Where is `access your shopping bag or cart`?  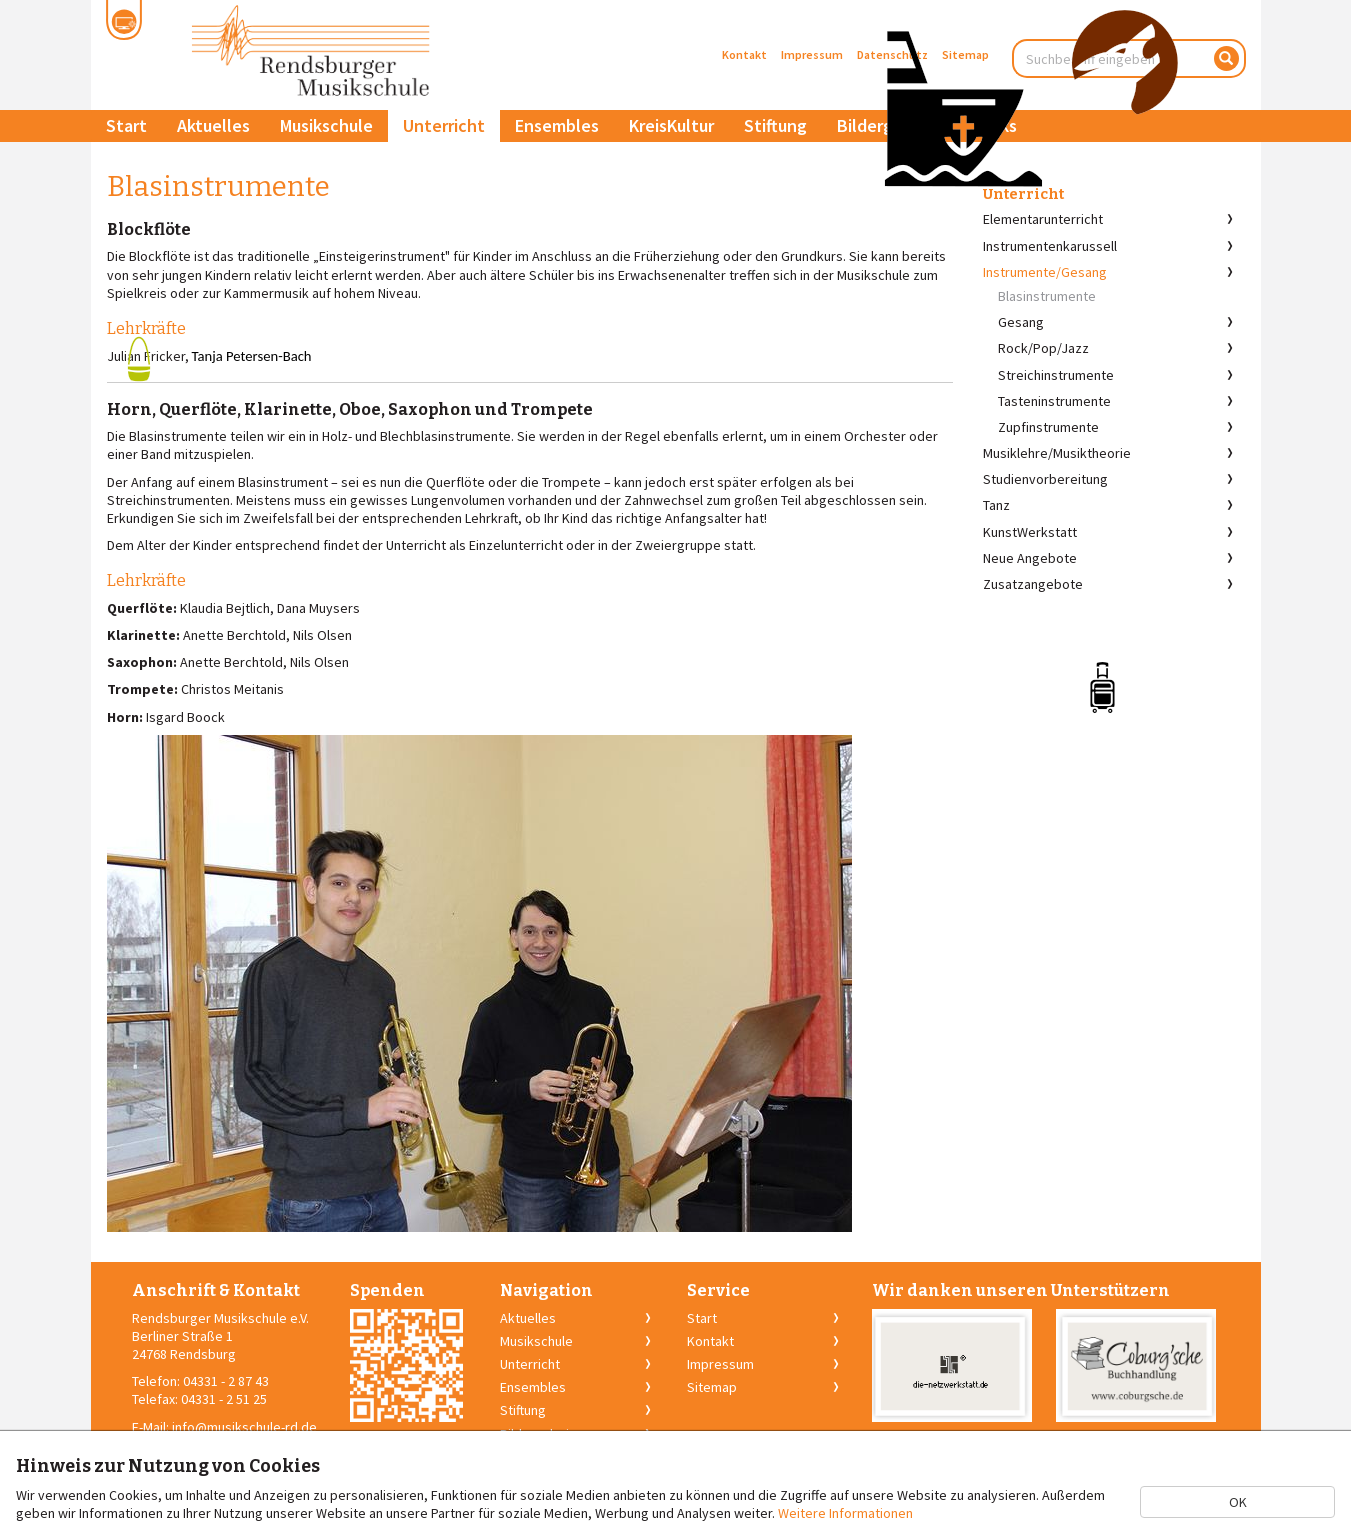
access your shopping bag or cart is located at coordinates (139, 359).